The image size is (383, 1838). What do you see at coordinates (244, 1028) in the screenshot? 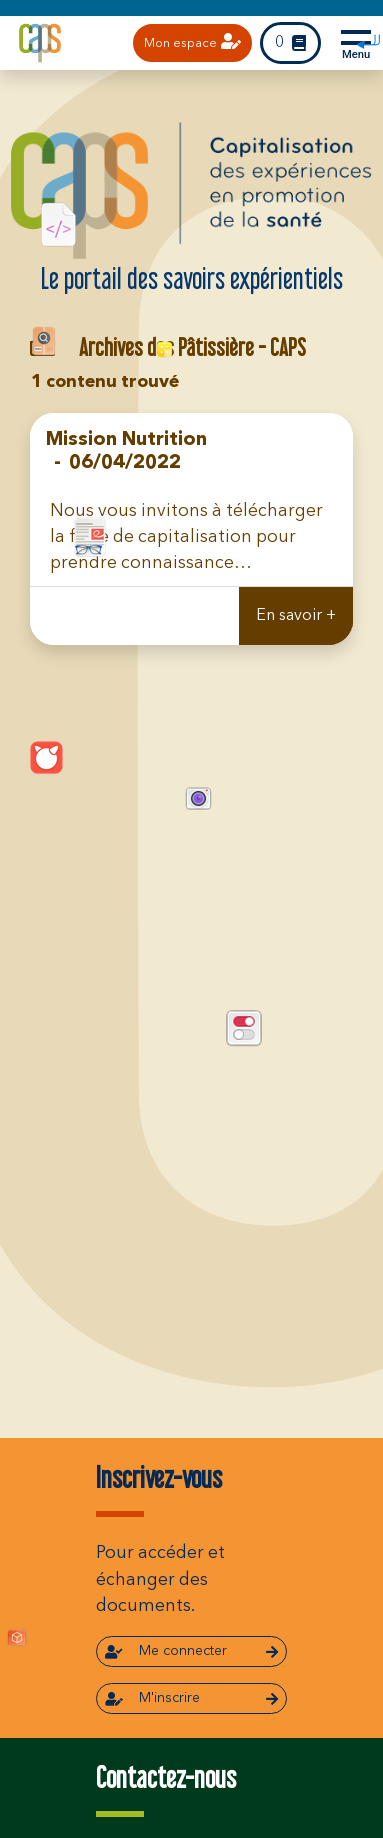
I see `open unity tweak tool settings` at bounding box center [244, 1028].